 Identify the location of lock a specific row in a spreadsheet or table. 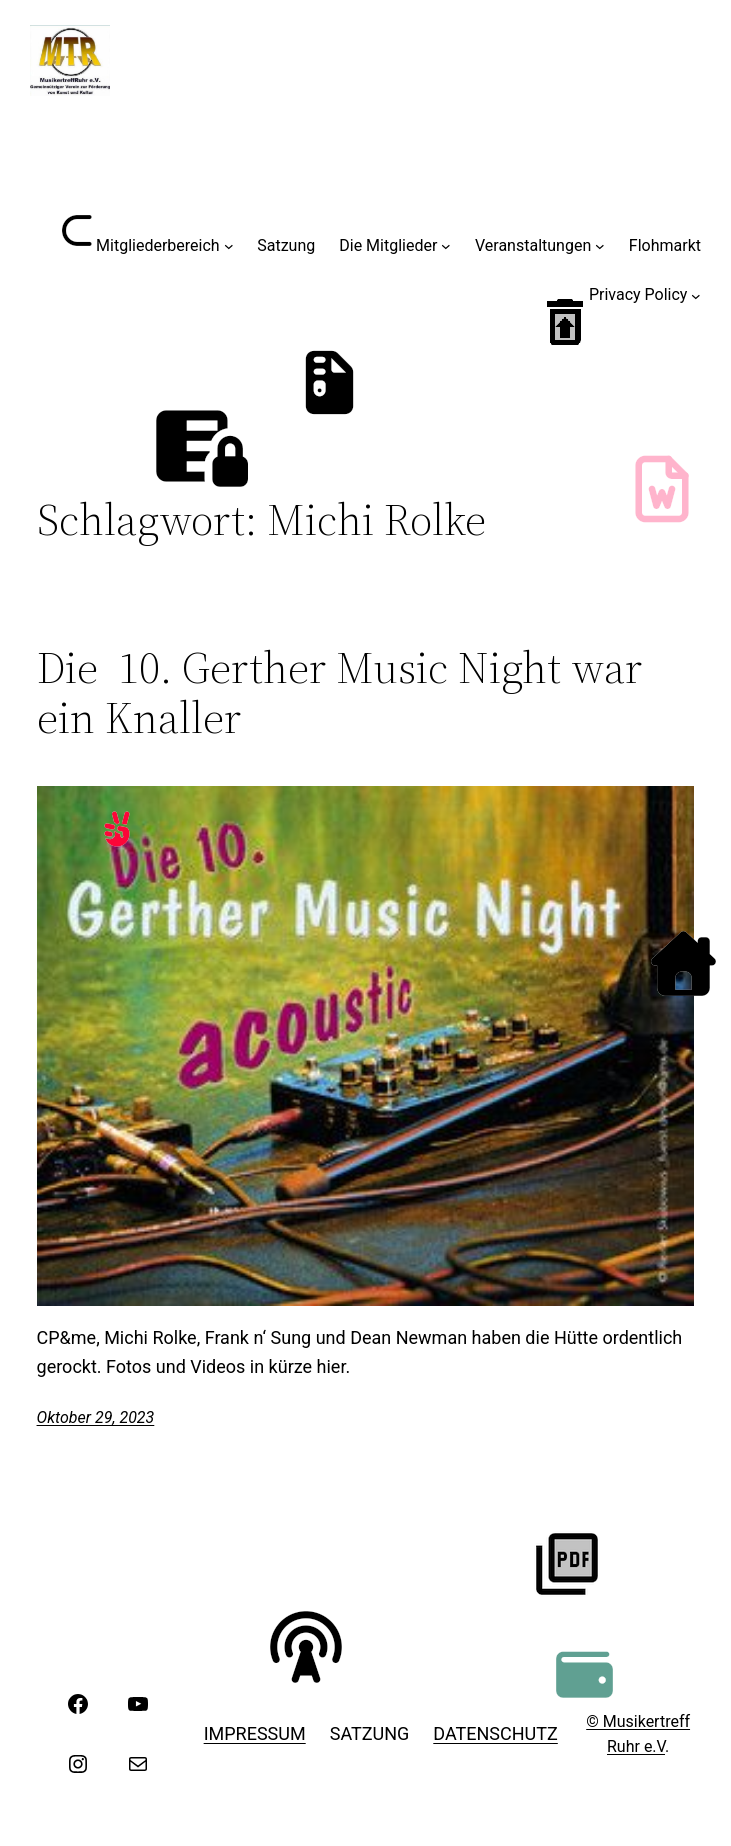
(197, 446).